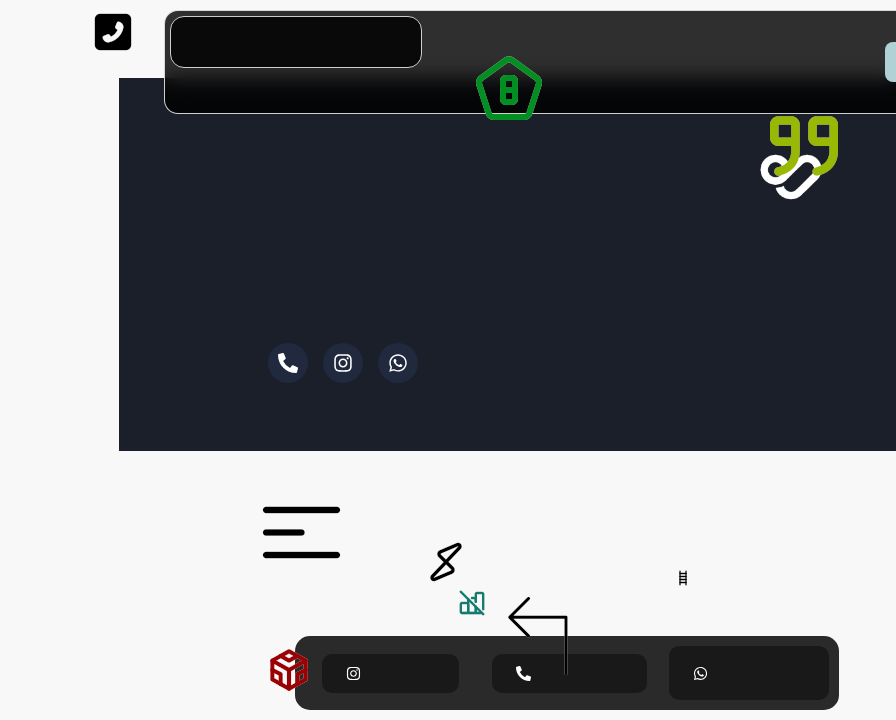  What do you see at coordinates (472, 603) in the screenshot?
I see `disable chart or analytics view` at bounding box center [472, 603].